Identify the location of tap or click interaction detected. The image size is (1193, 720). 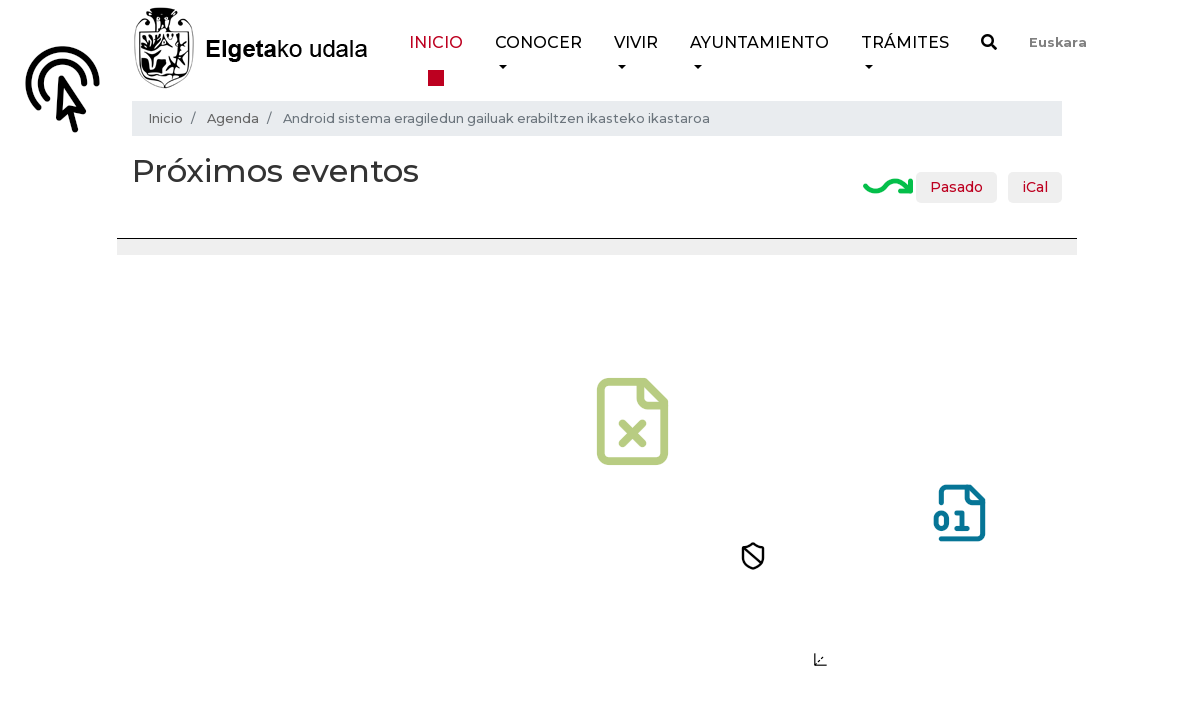
(62, 89).